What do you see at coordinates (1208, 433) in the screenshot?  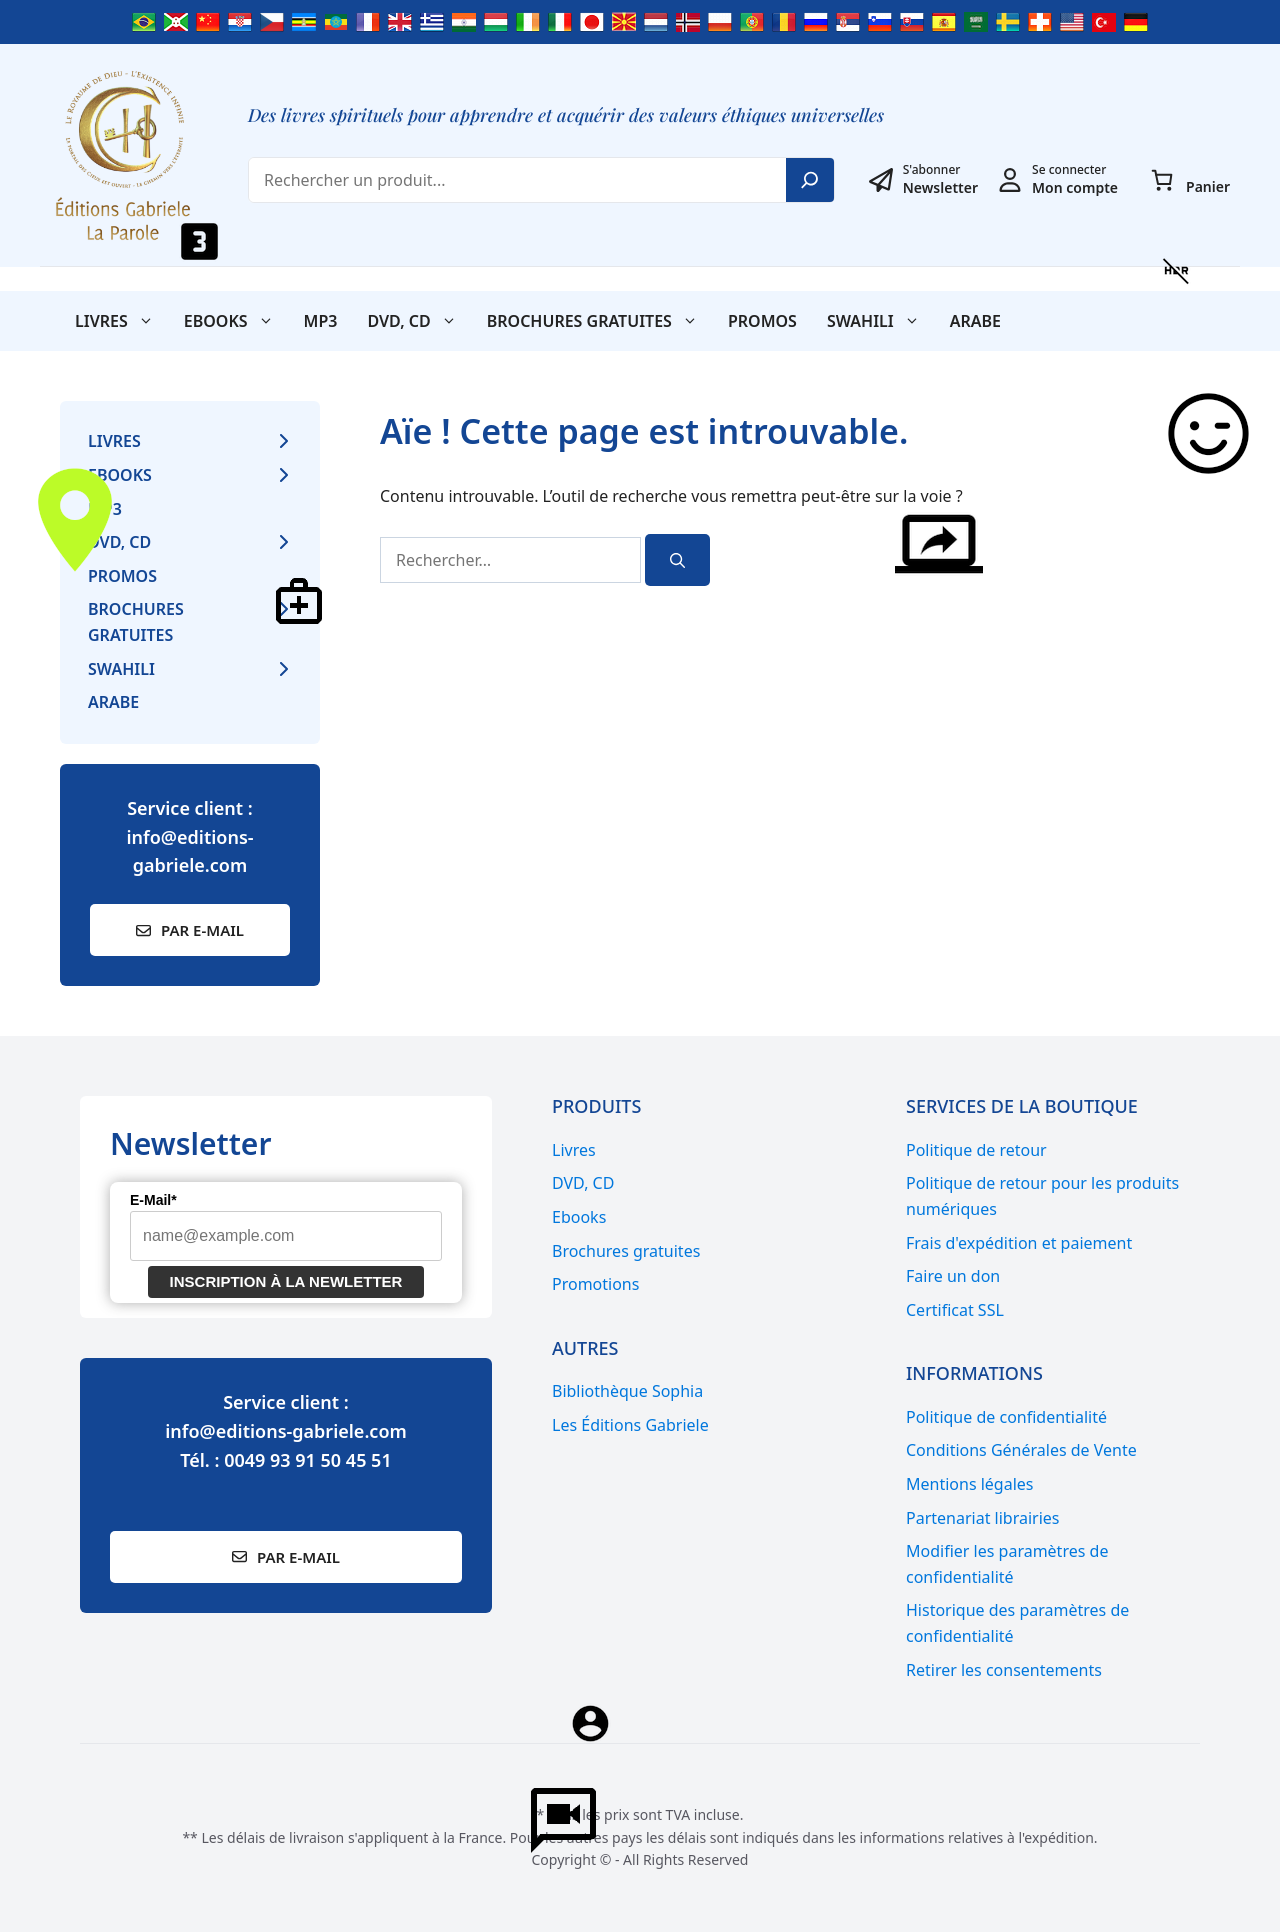 I see `insert a winking emoji into your message` at bounding box center [1208, 433].